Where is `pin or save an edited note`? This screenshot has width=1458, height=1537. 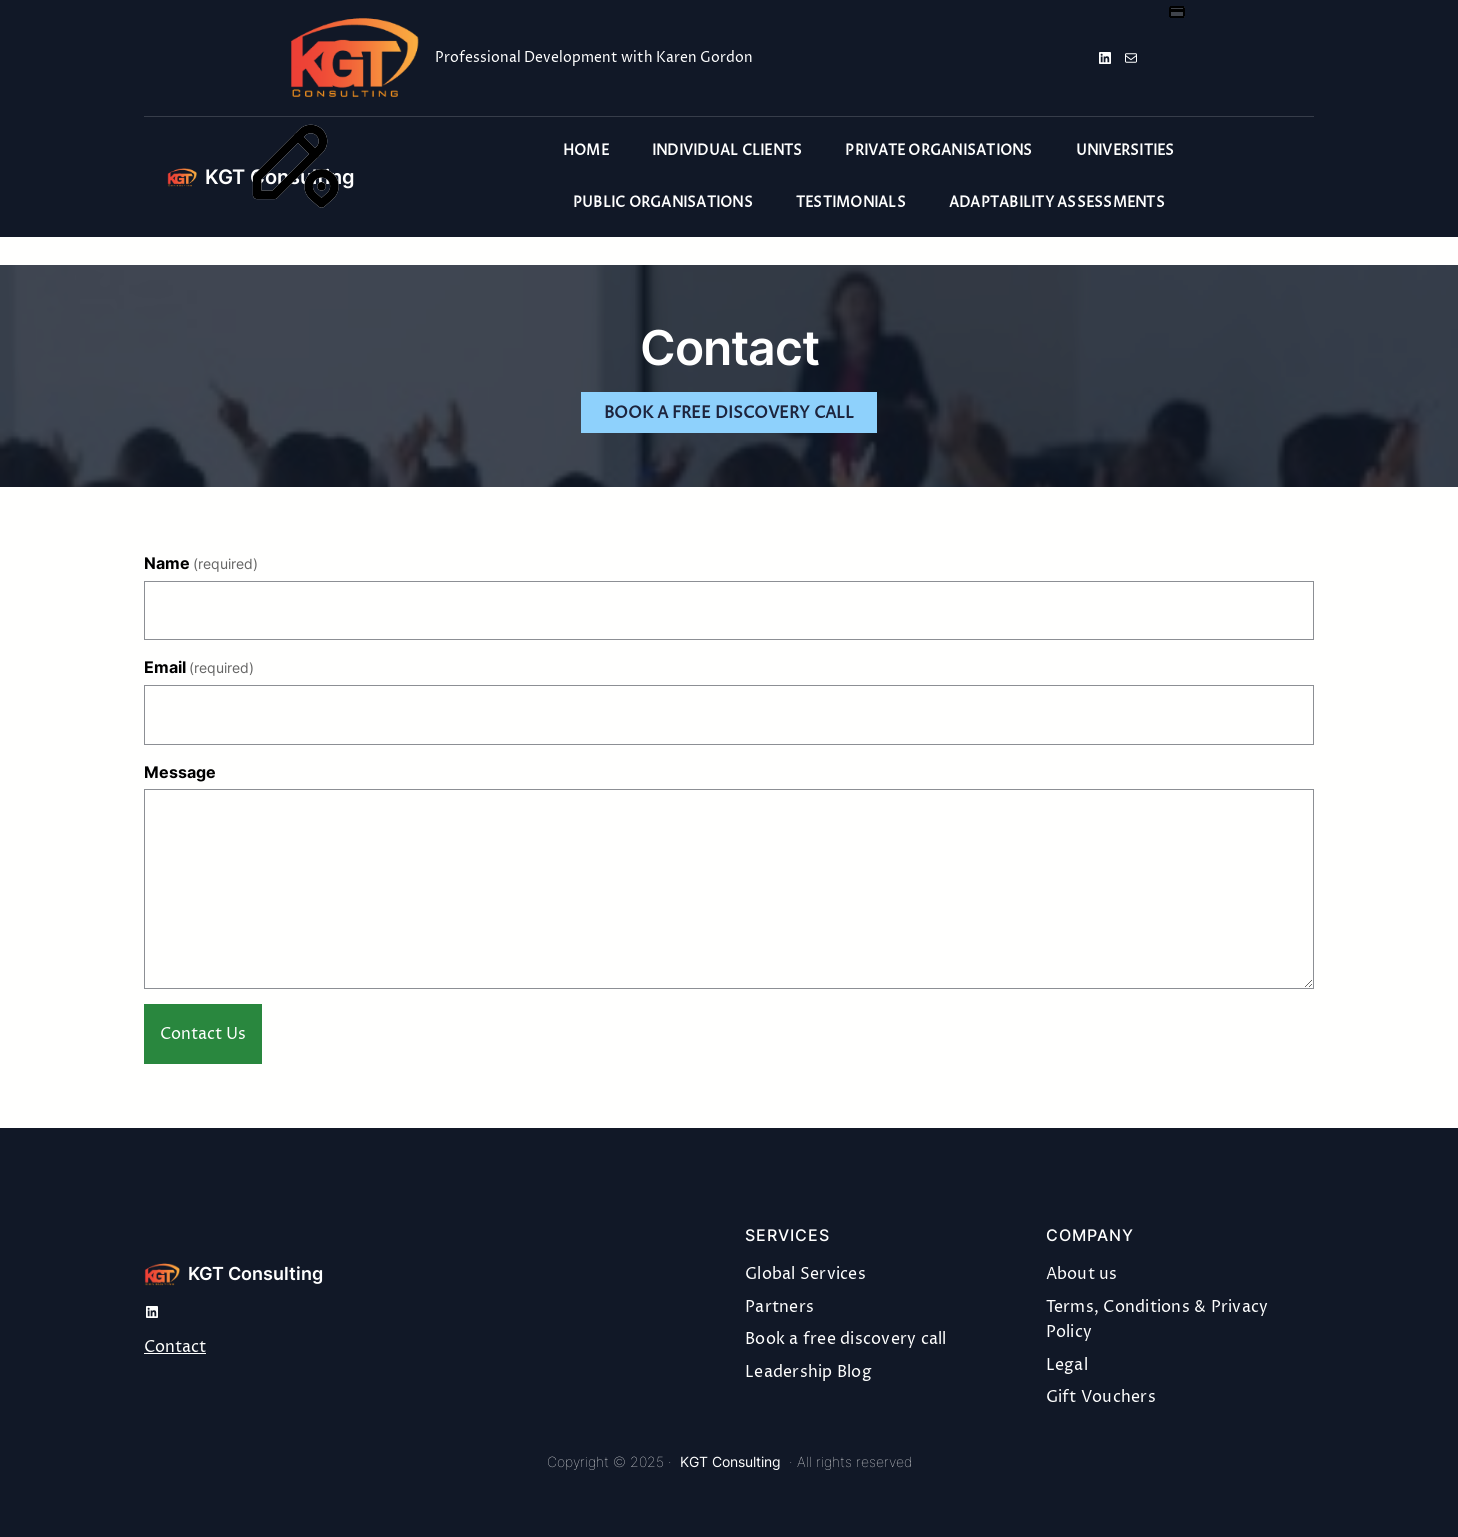
pin or save an edited note is located at coordinates (291, 160).